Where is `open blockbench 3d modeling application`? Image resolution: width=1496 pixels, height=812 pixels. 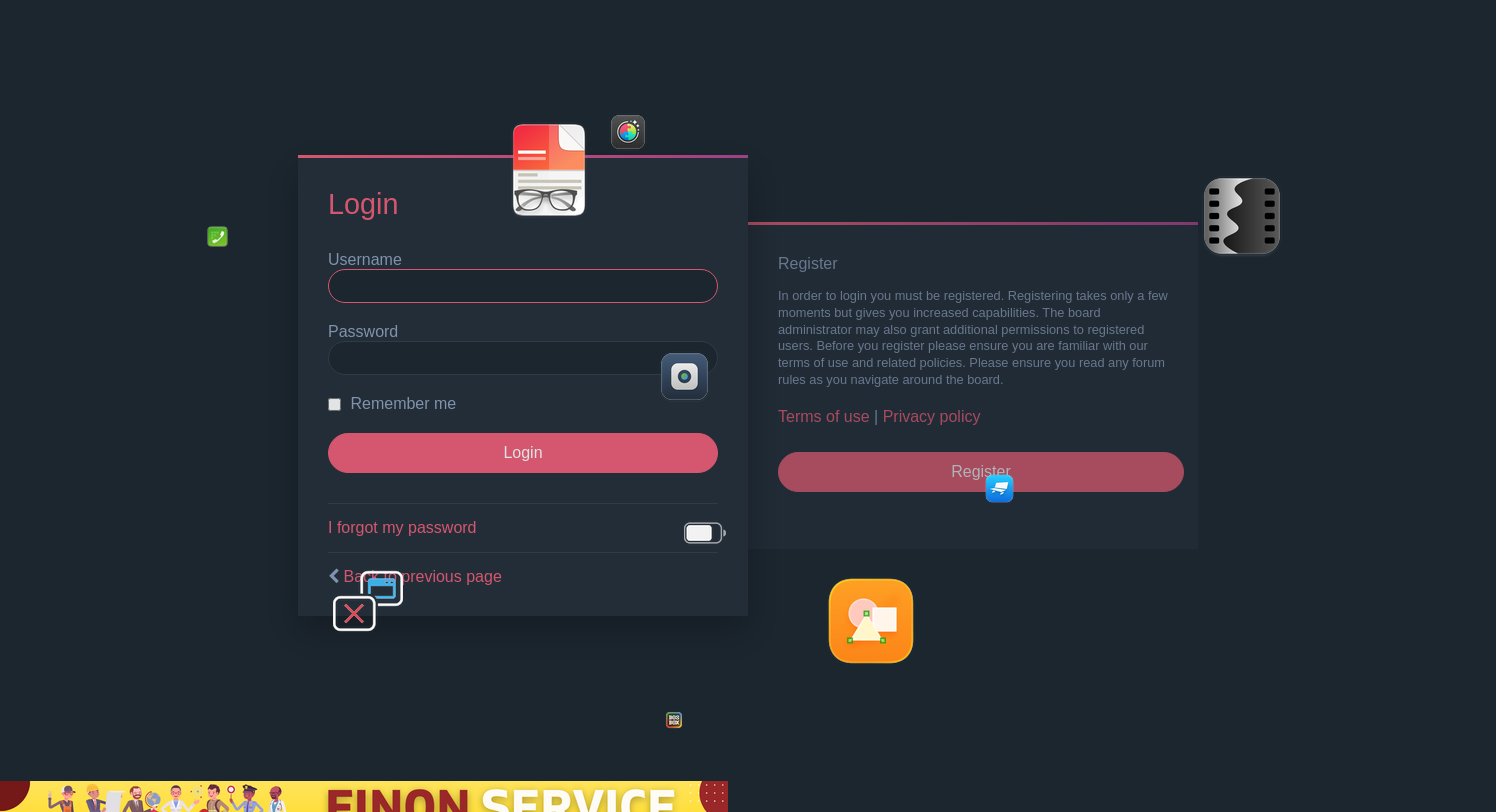
open blockbench 3d modeling application is located at coordinates (999, 488).